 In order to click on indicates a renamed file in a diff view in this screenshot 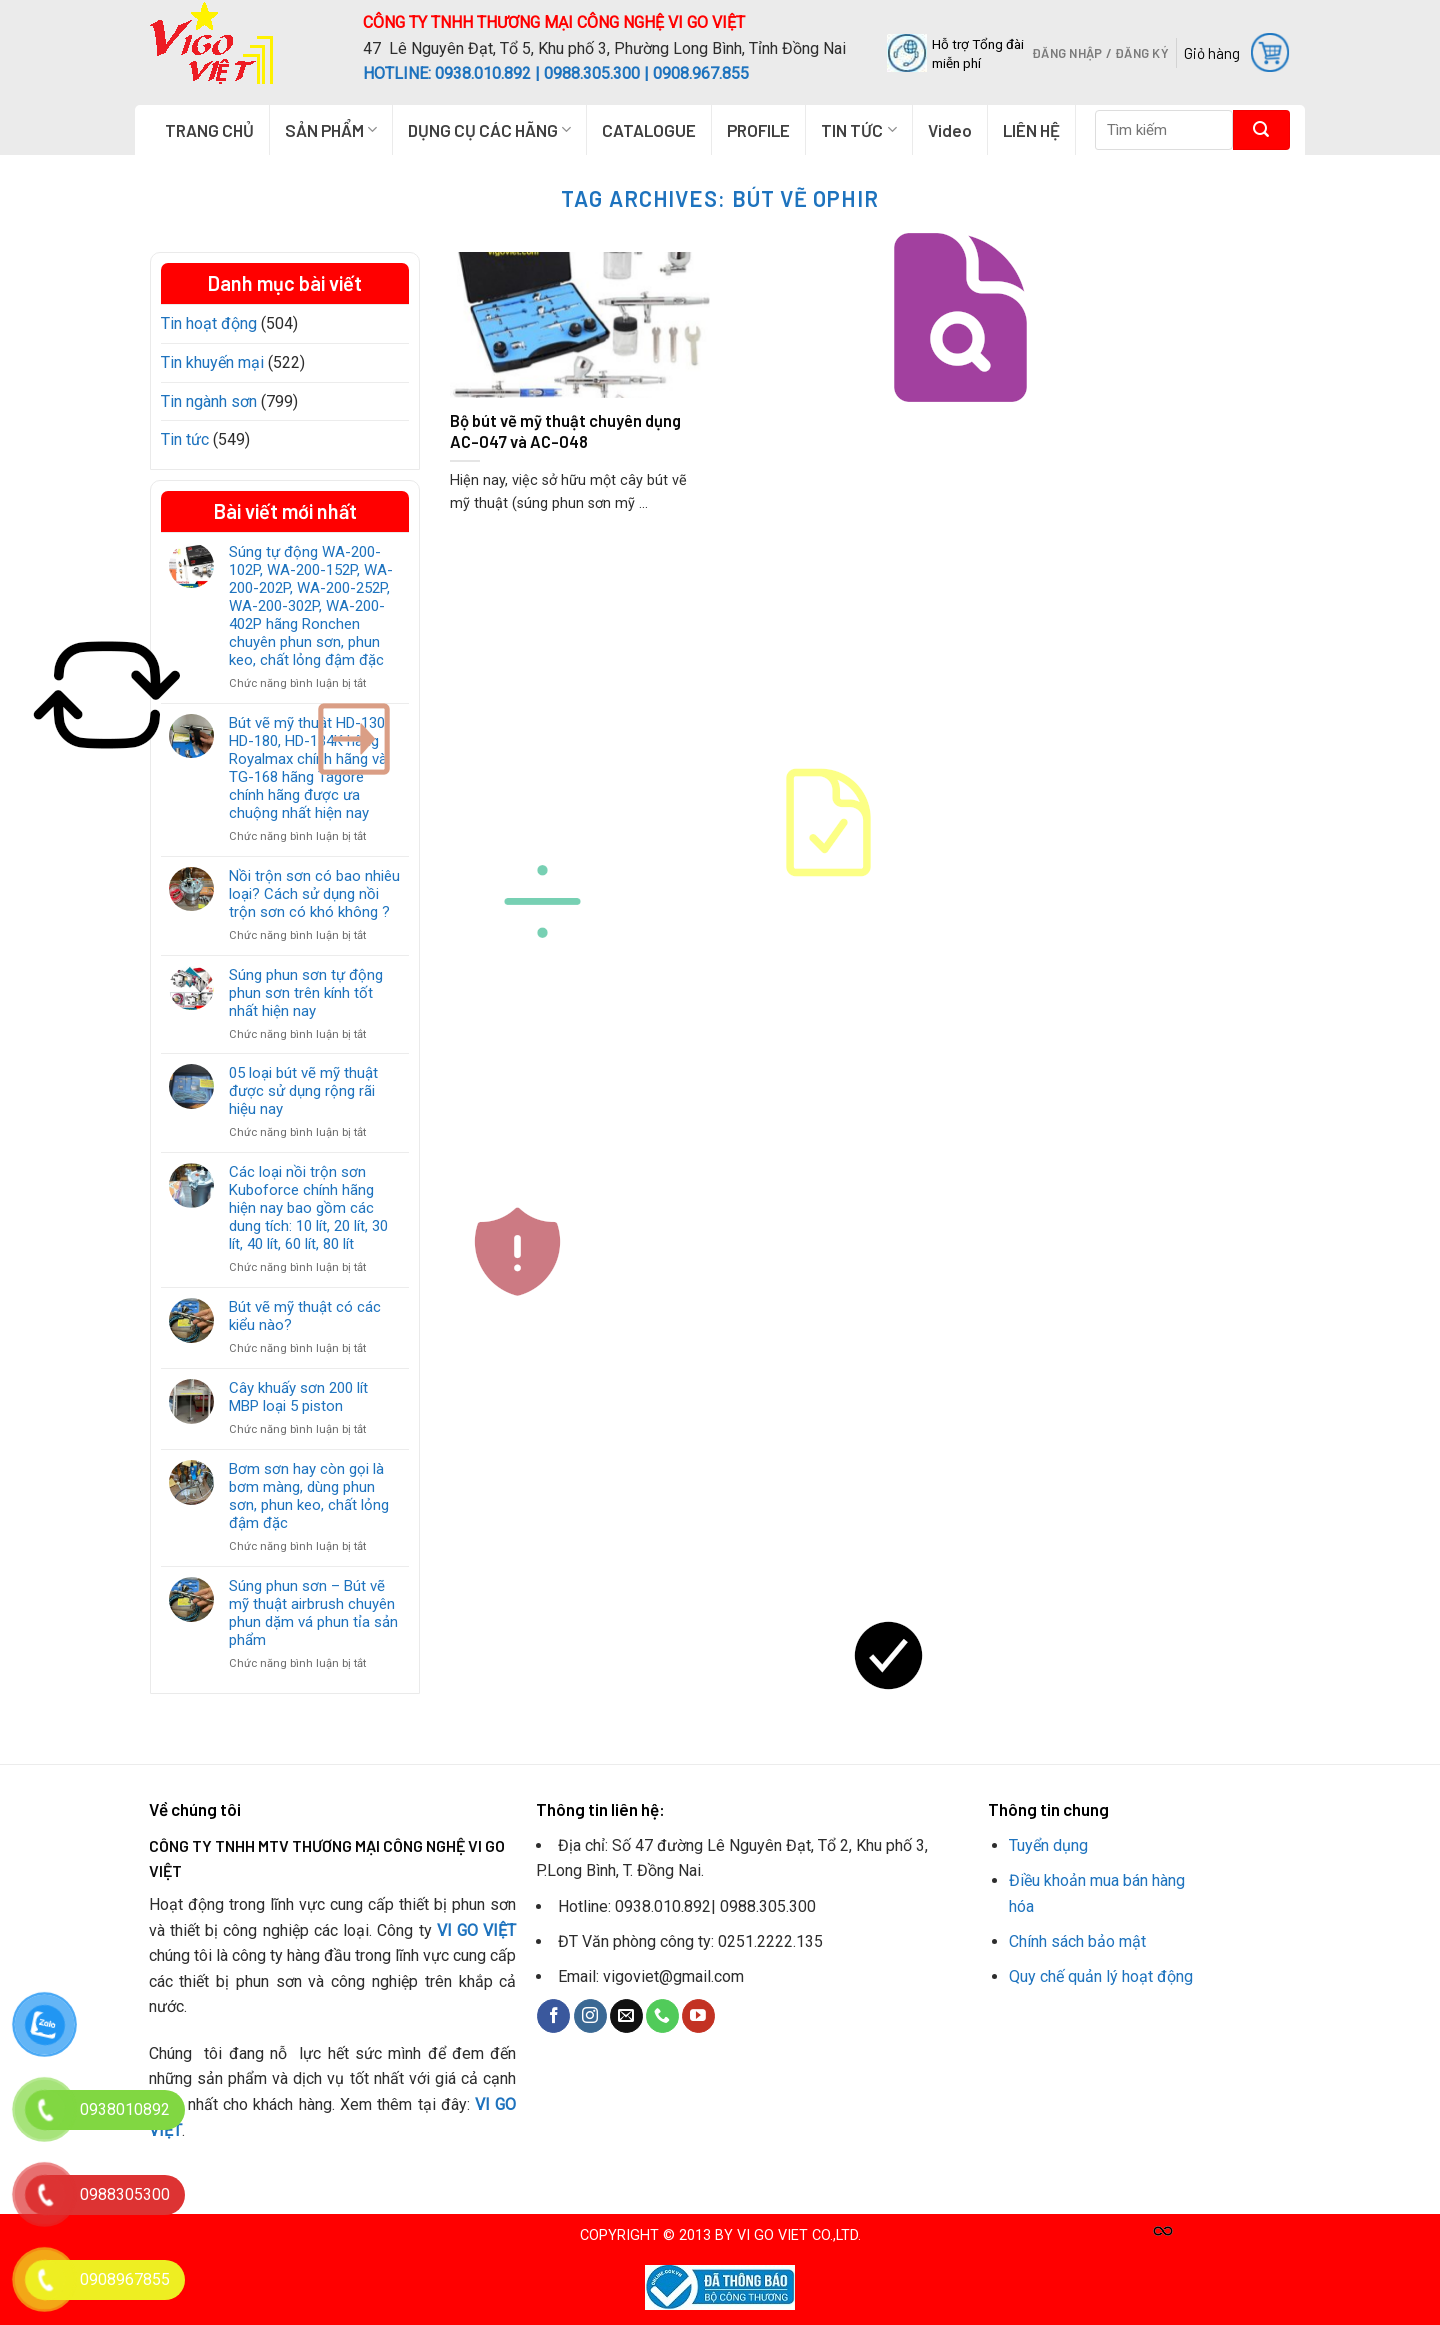, I will do `click(354, 739)`.